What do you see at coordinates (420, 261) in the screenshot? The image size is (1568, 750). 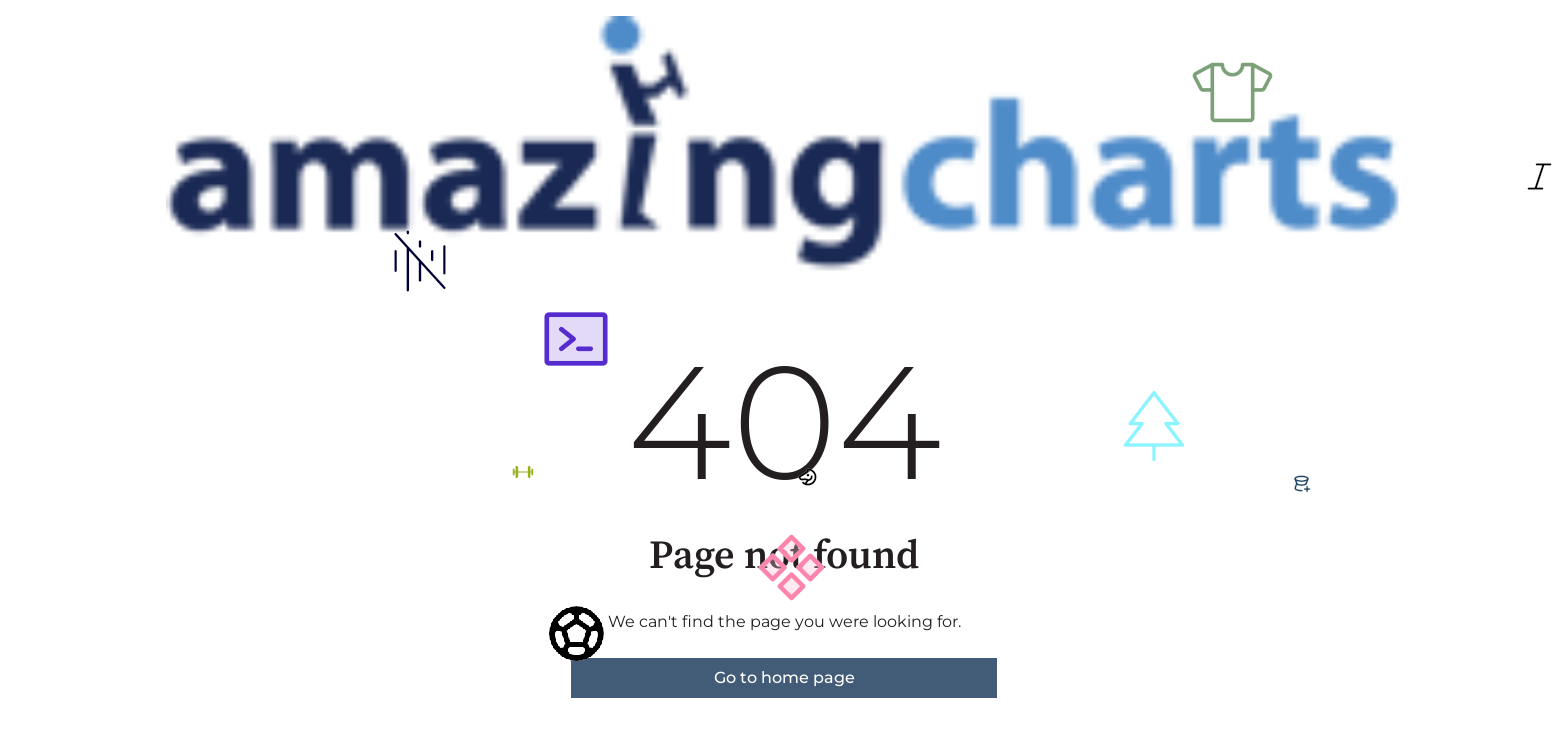 I see `mute or disable audio input` at bounding box center [420, 261].